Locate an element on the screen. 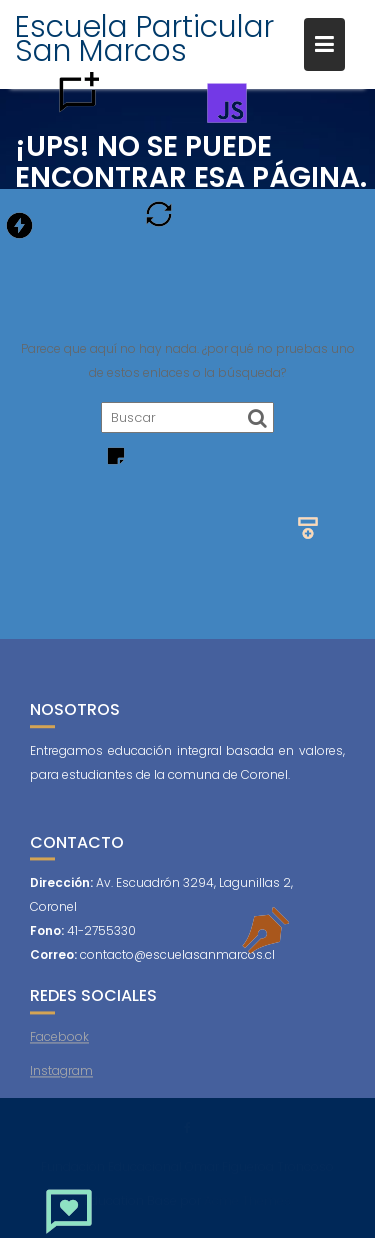  play media from disc drive is located at coordinates (19, 225).